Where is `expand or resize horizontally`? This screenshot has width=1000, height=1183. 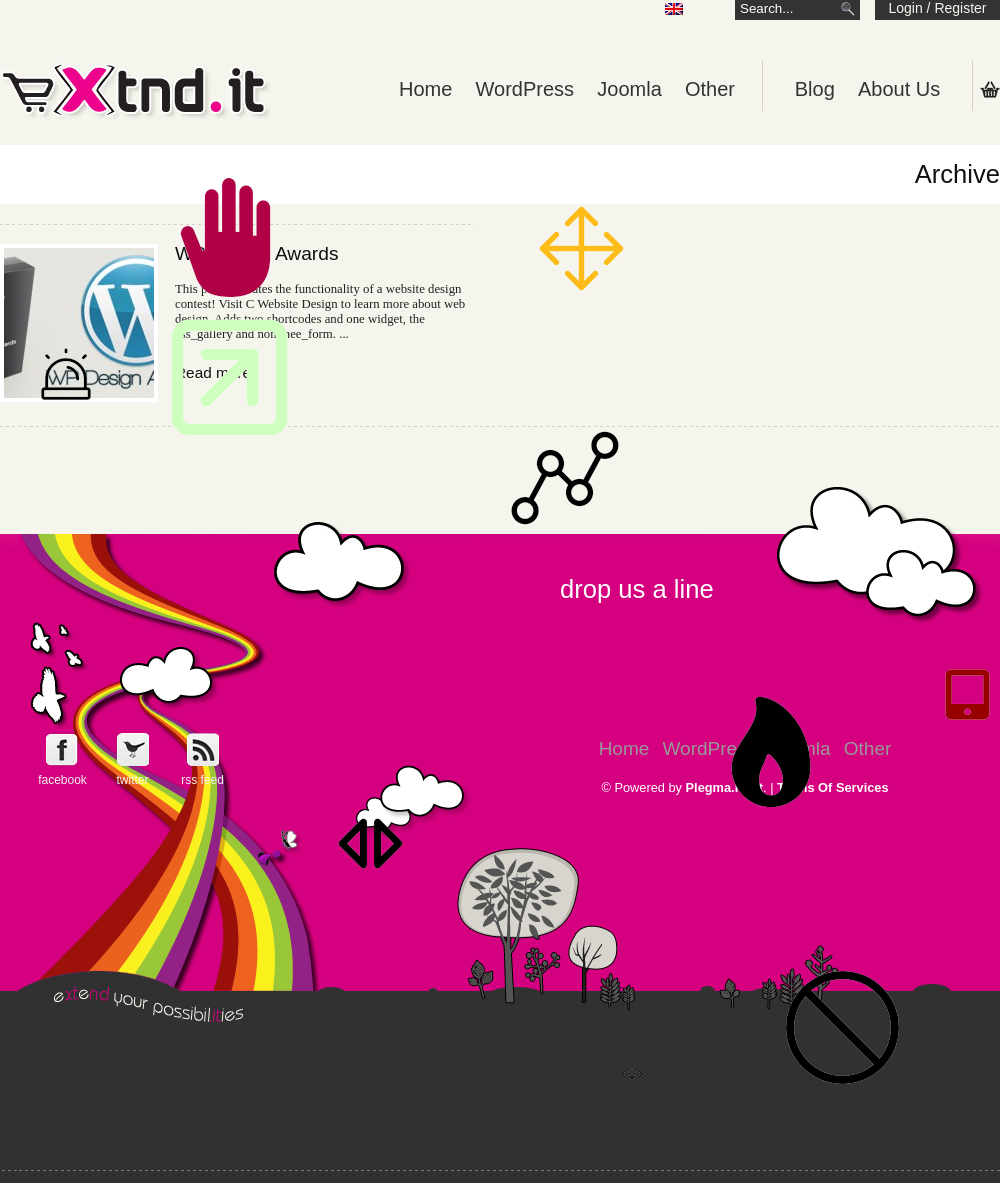
expand or resize horizontally is located at coordinates (370, 843).